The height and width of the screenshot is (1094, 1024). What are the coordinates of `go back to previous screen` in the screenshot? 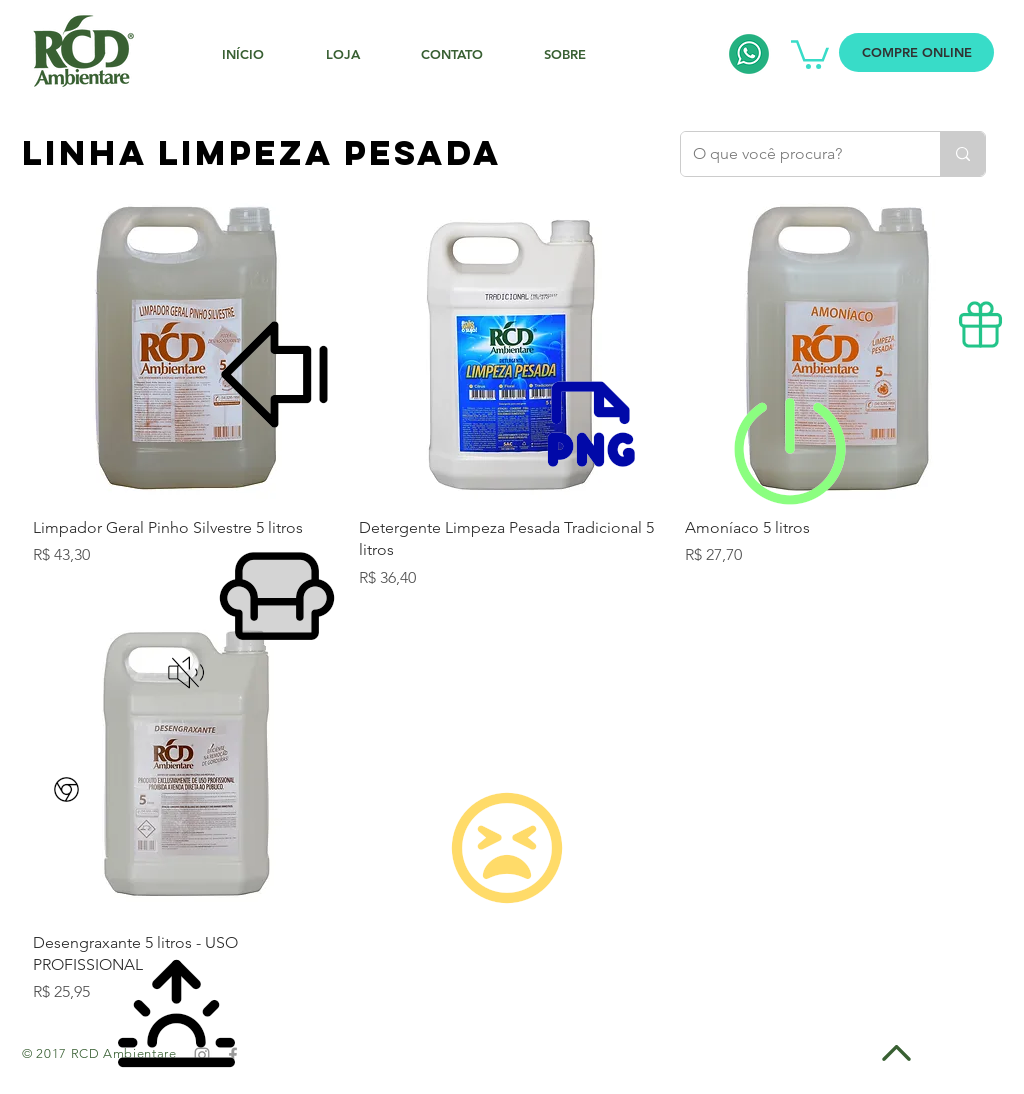 It's located at (278, 374).